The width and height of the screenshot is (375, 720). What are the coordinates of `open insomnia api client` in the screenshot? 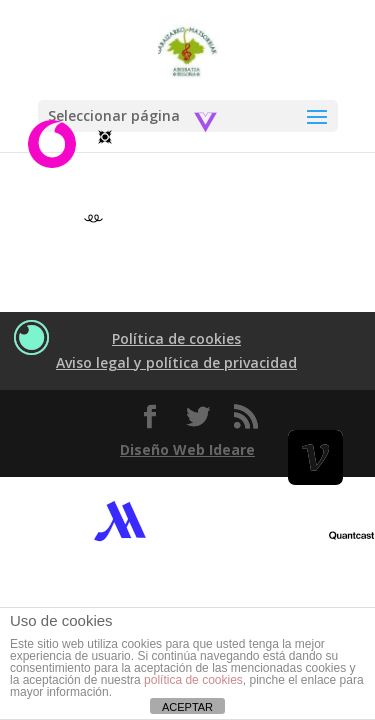 It's located at (31, 337).